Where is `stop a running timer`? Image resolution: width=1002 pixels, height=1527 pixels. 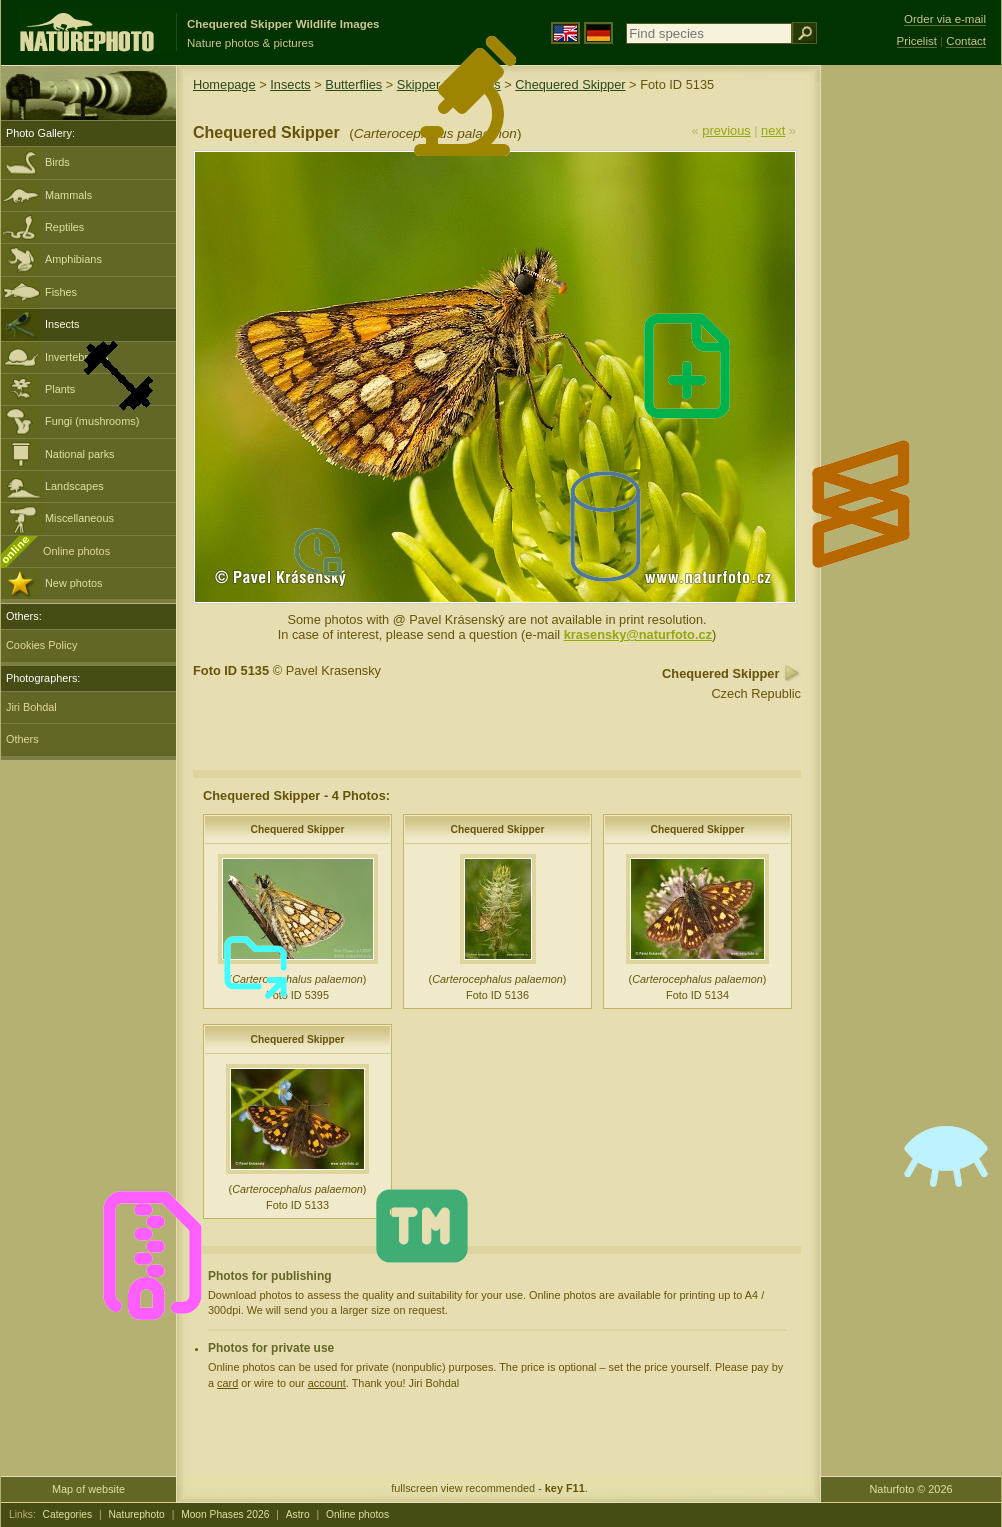
stop a running timer is located at coordinates (317, 551).